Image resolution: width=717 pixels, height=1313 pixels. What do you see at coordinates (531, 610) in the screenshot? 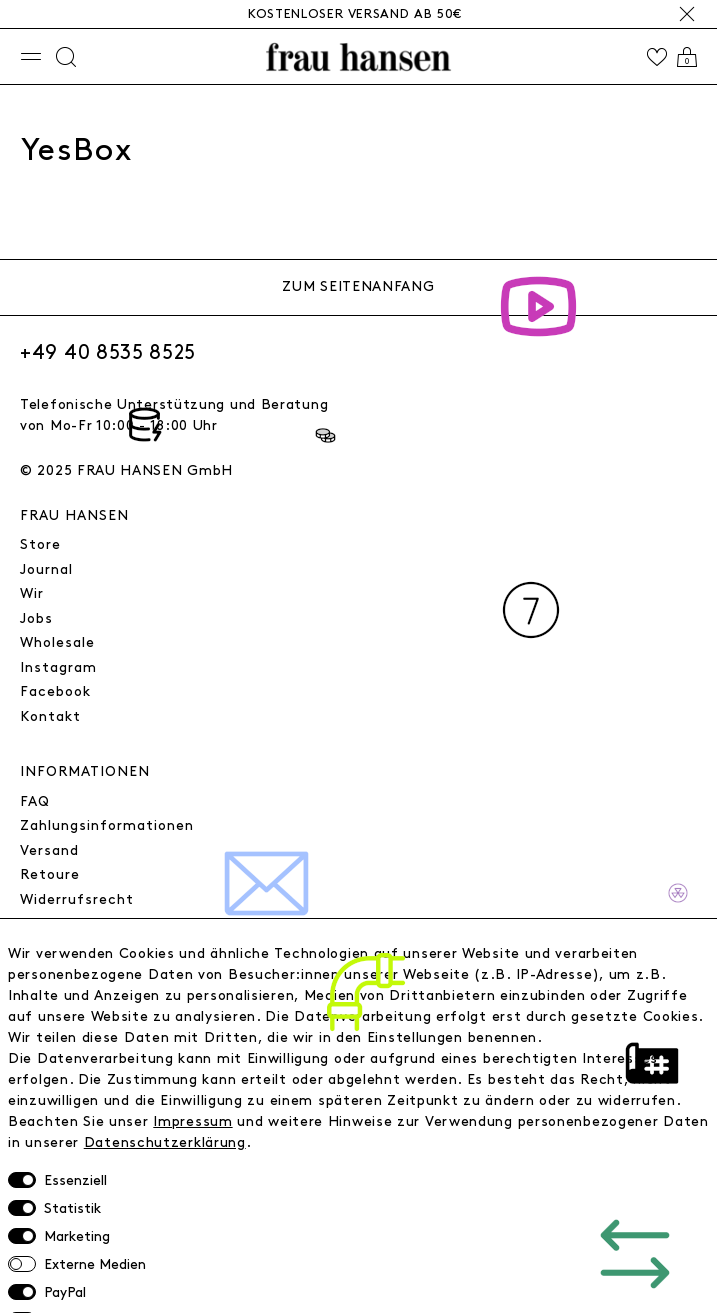
I see `indicates step 7 in a multi-step process` at bounding box center [531, 610].